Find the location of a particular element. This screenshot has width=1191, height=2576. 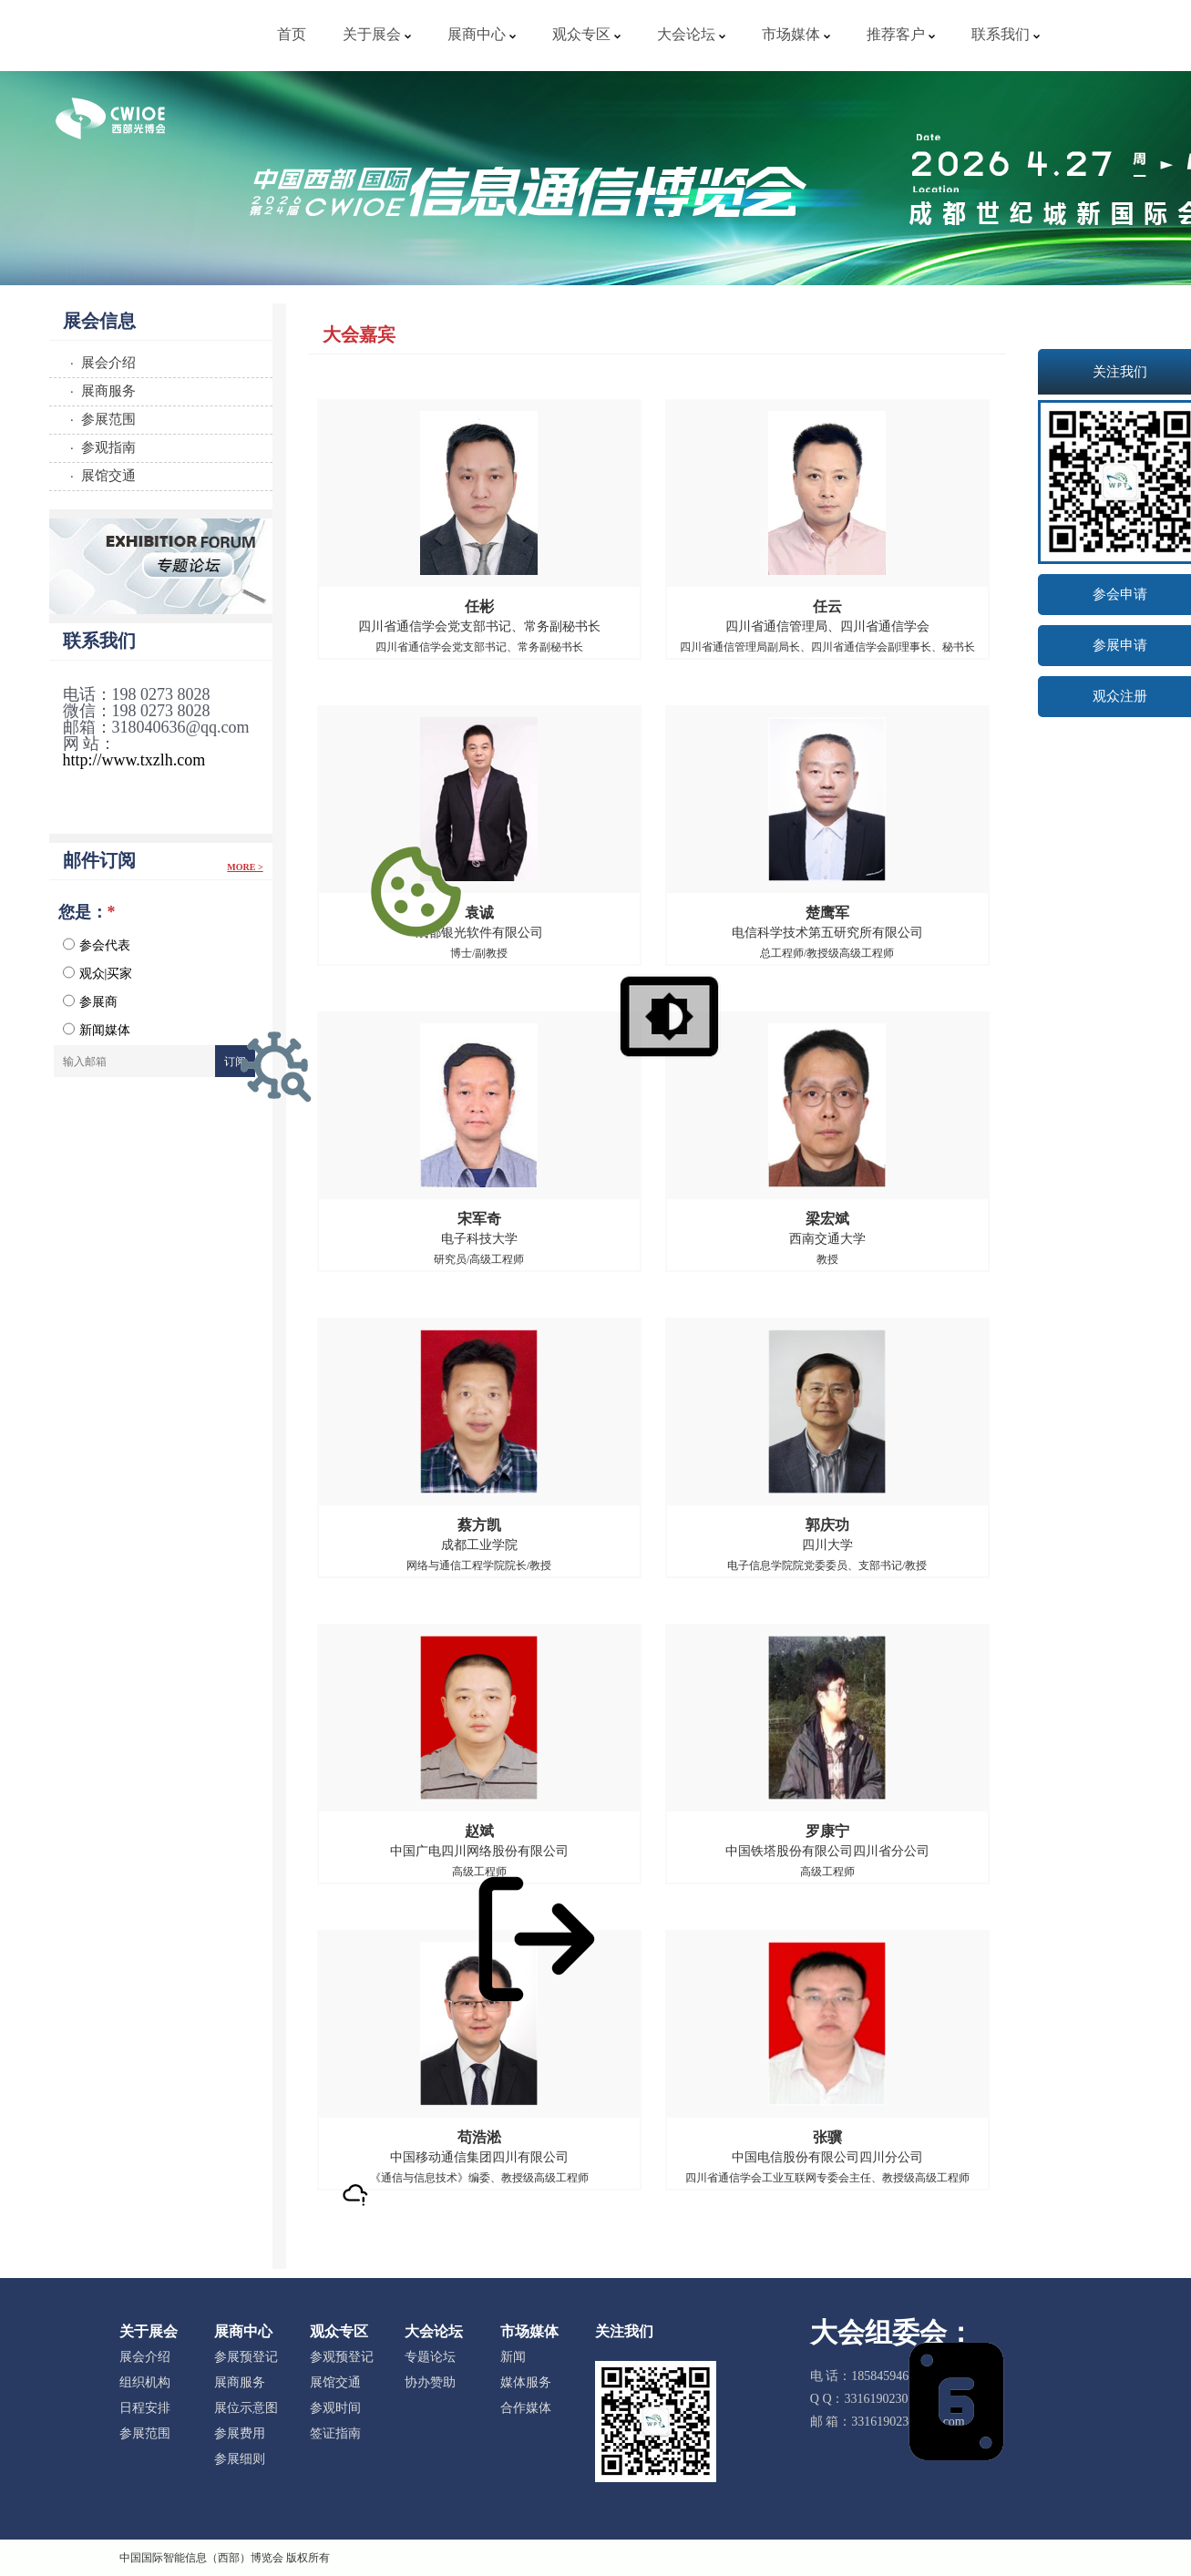

cloud storage warning or alert is located at coordinates (355, 2193).